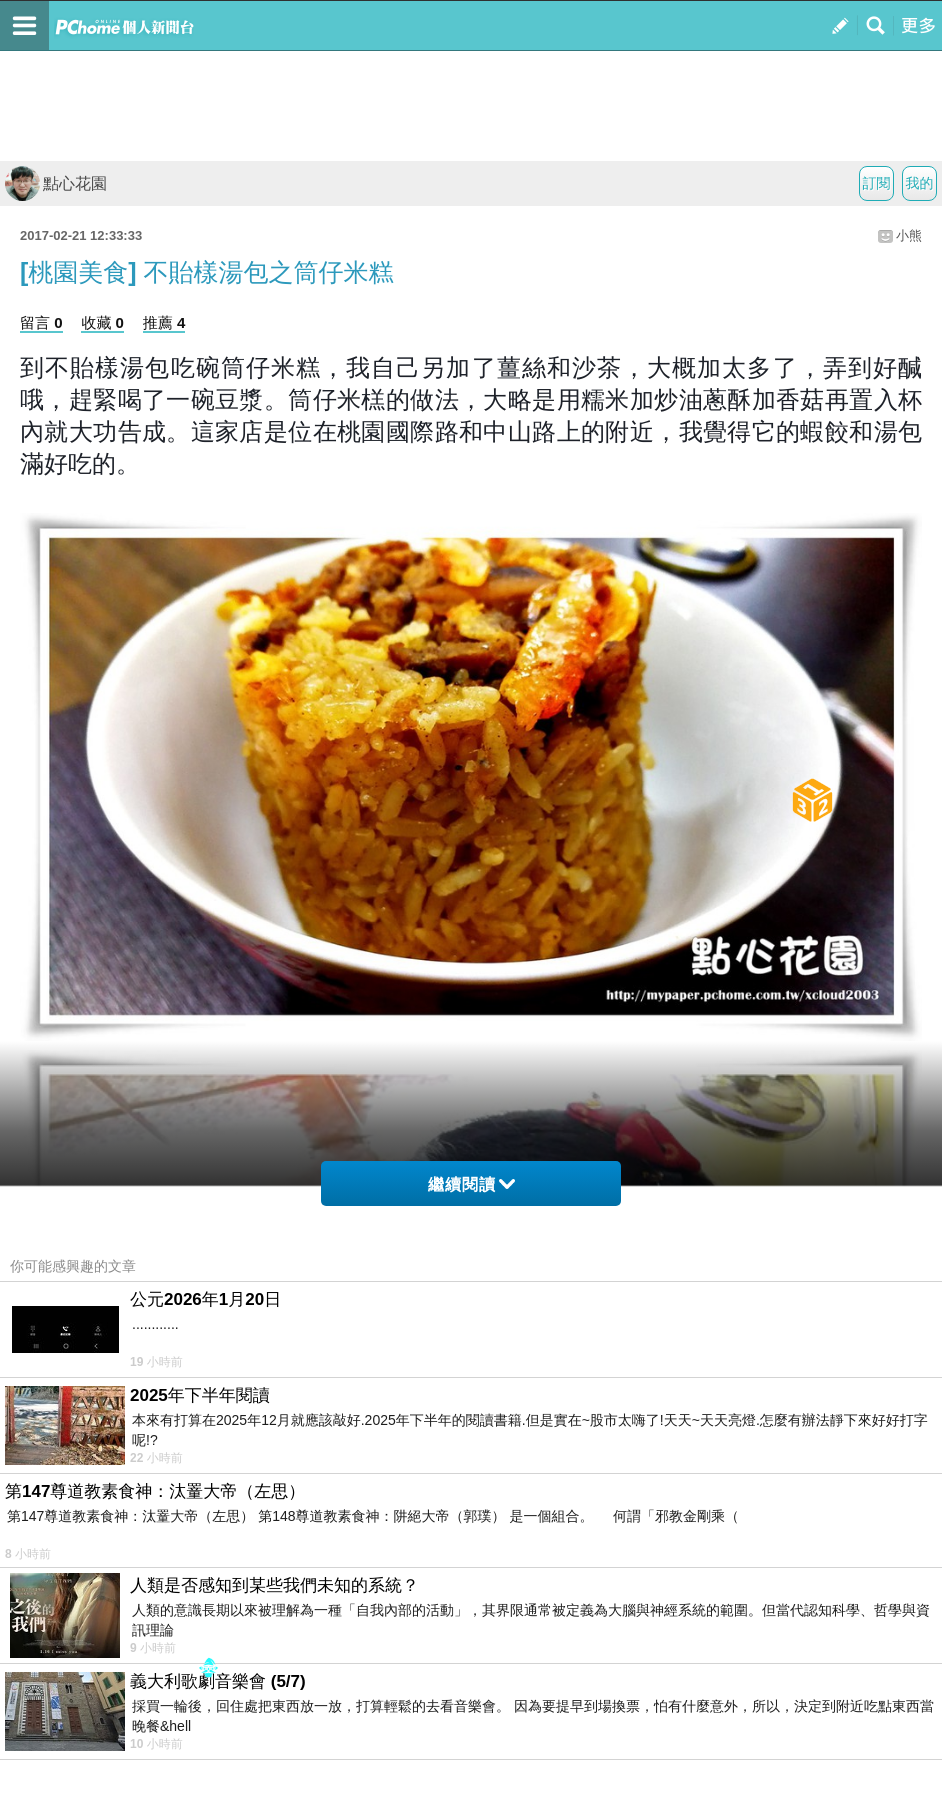 The image size is (942, 1800). What do you see at coordinates (208, 1667) in the screenshot?
I see `access wizard or mage character class` at bounding box center [208, 1667].